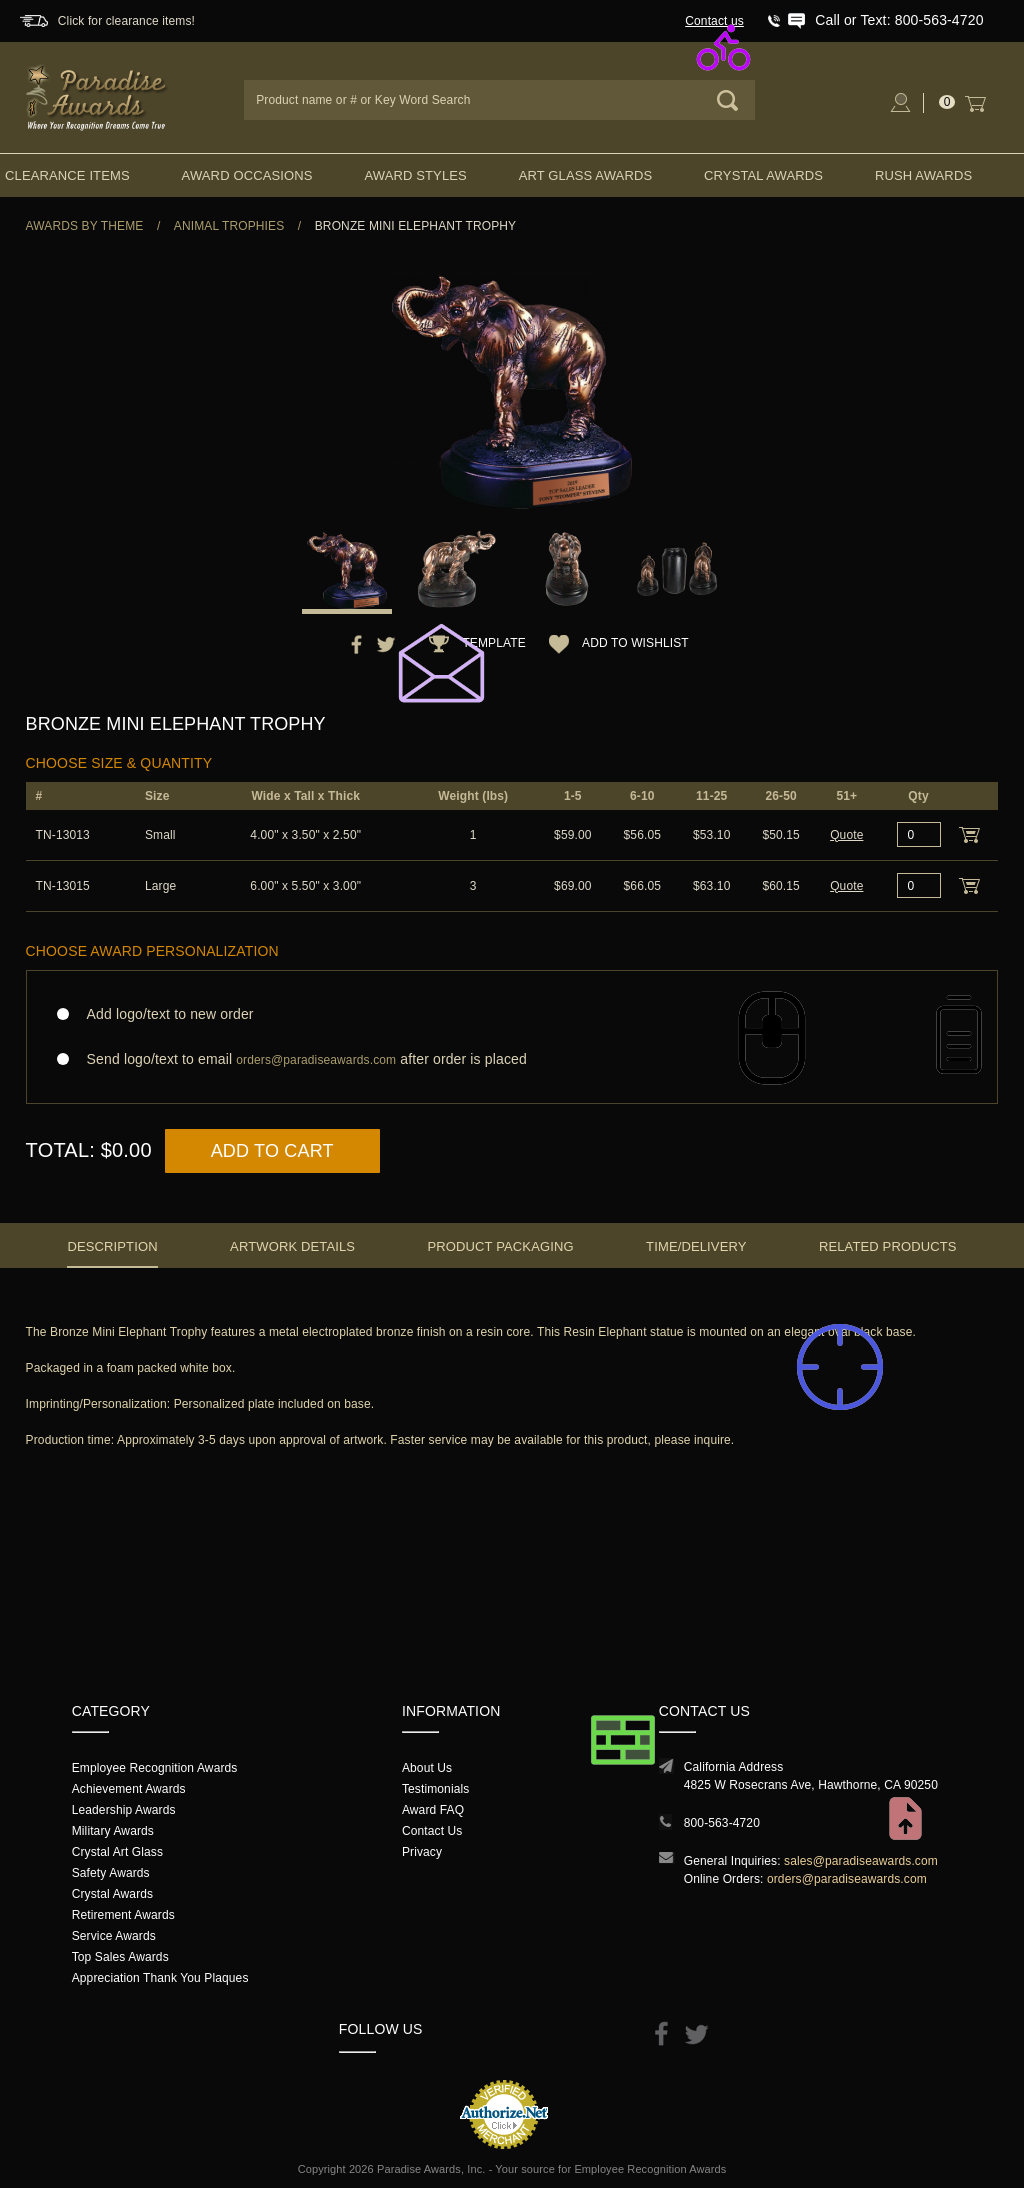 The image size is (1024, 2188). I want to click on access bike-sharing or cycling options, so click(723, 46).